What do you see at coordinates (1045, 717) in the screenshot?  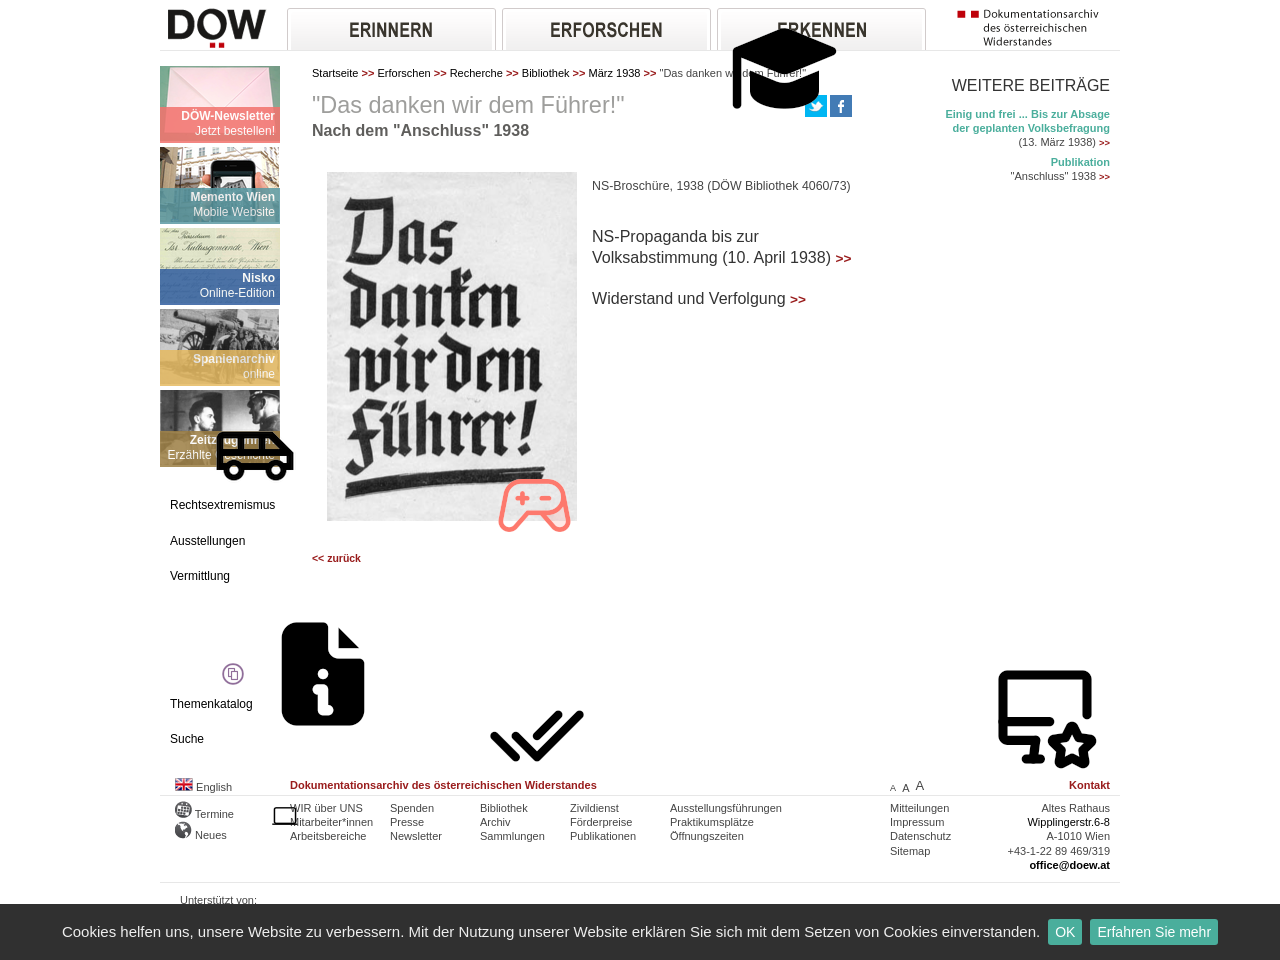 I see `mark this device as a favorite` at bounding box center [1045, 717].